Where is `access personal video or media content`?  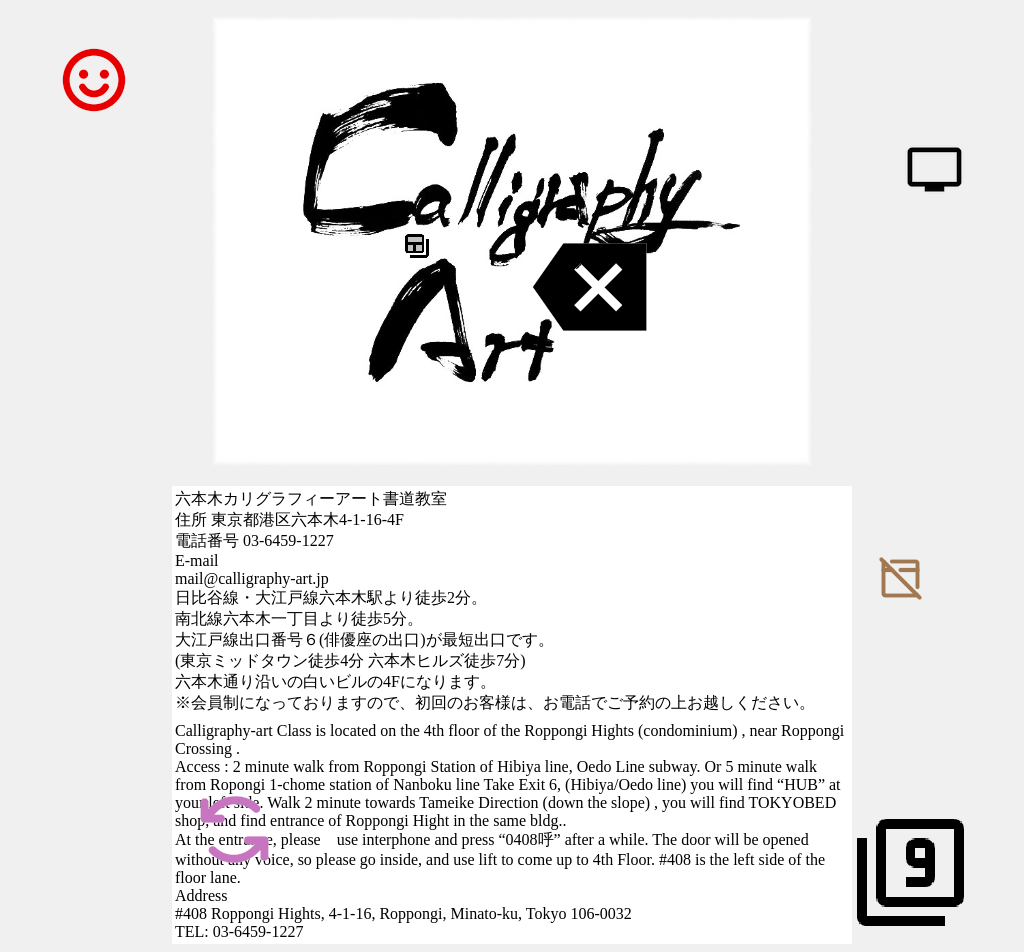 access personal video or media content is located at coordinates (934, 169).